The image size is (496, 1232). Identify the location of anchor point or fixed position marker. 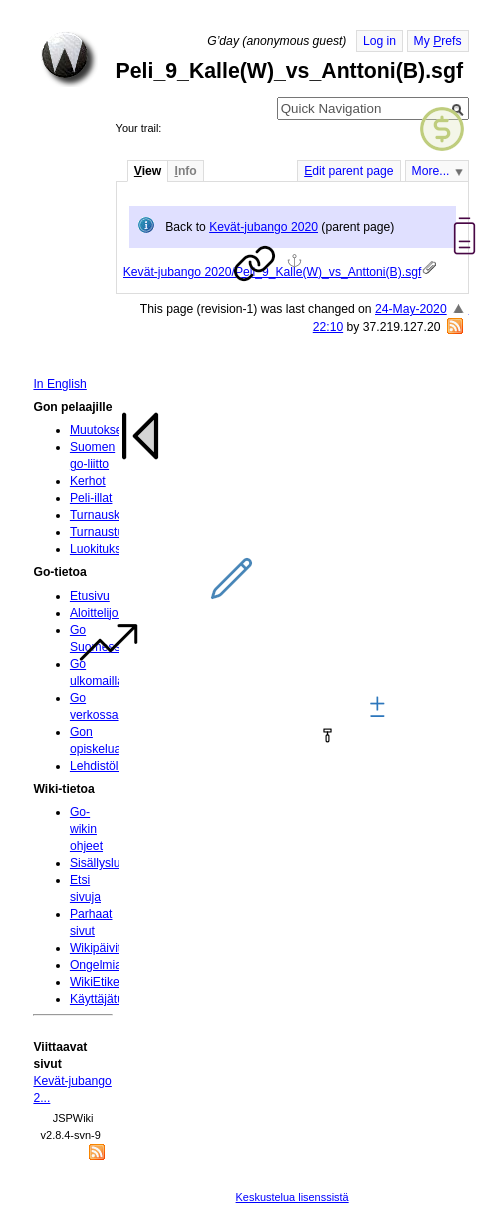
(294, 260).